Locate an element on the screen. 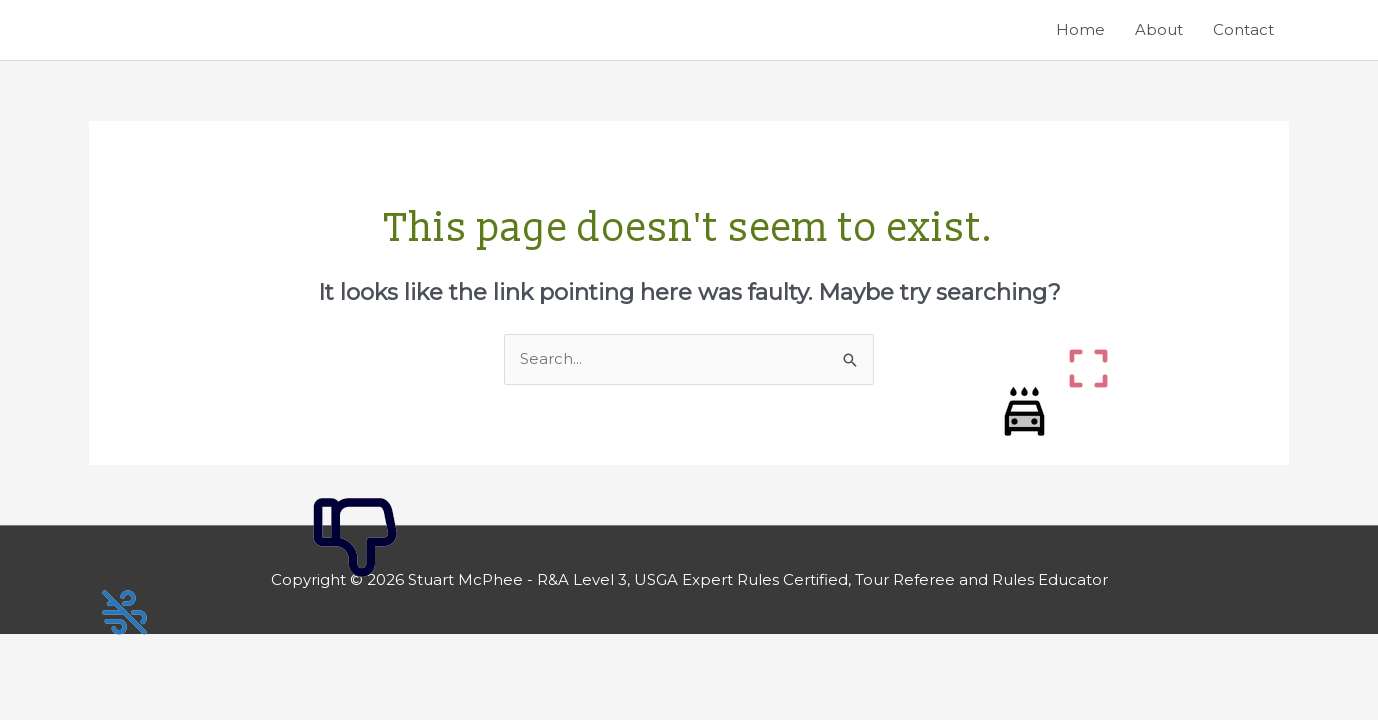 The height and width of the screenshot is (720, 1378). dislike or downvote content is located at coordinates (357, 537).